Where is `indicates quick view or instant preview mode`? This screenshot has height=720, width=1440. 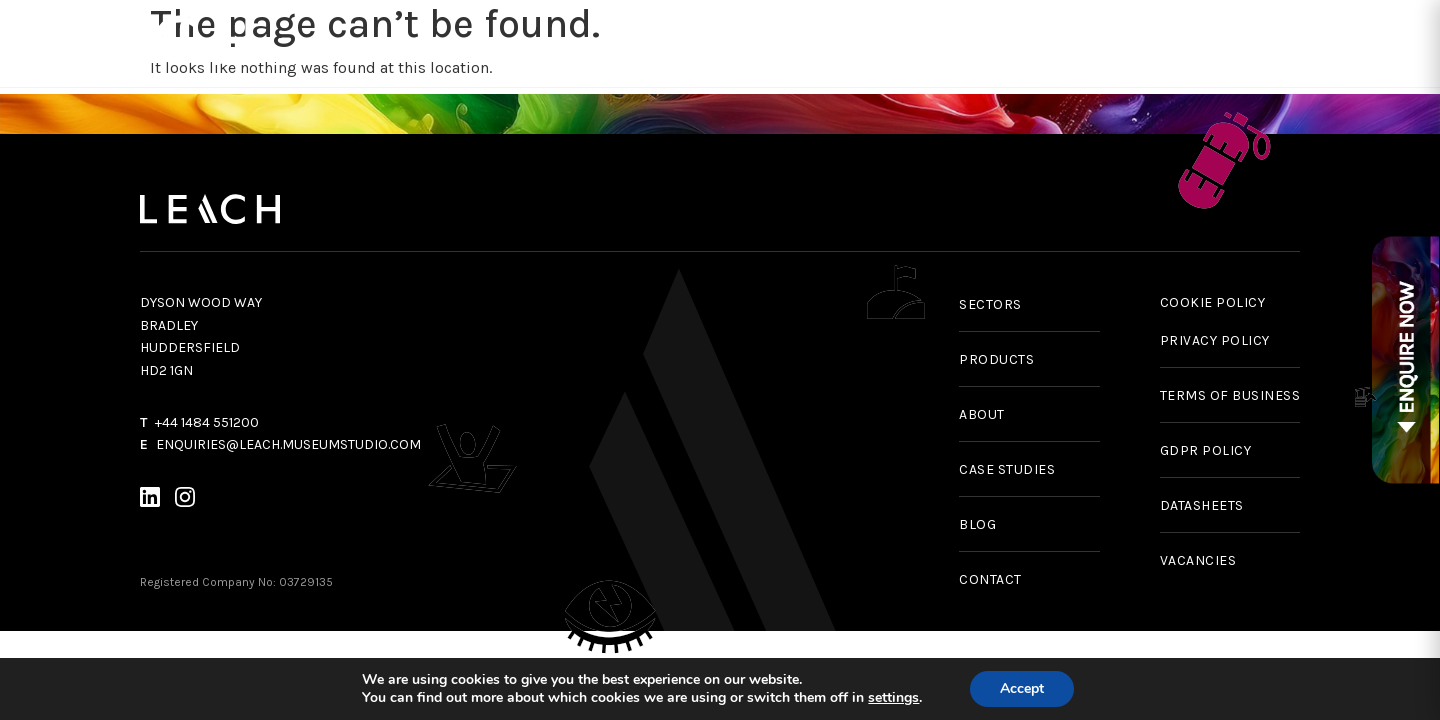
indicates quick view or instant preview mode is located at coordinates (610, 617).